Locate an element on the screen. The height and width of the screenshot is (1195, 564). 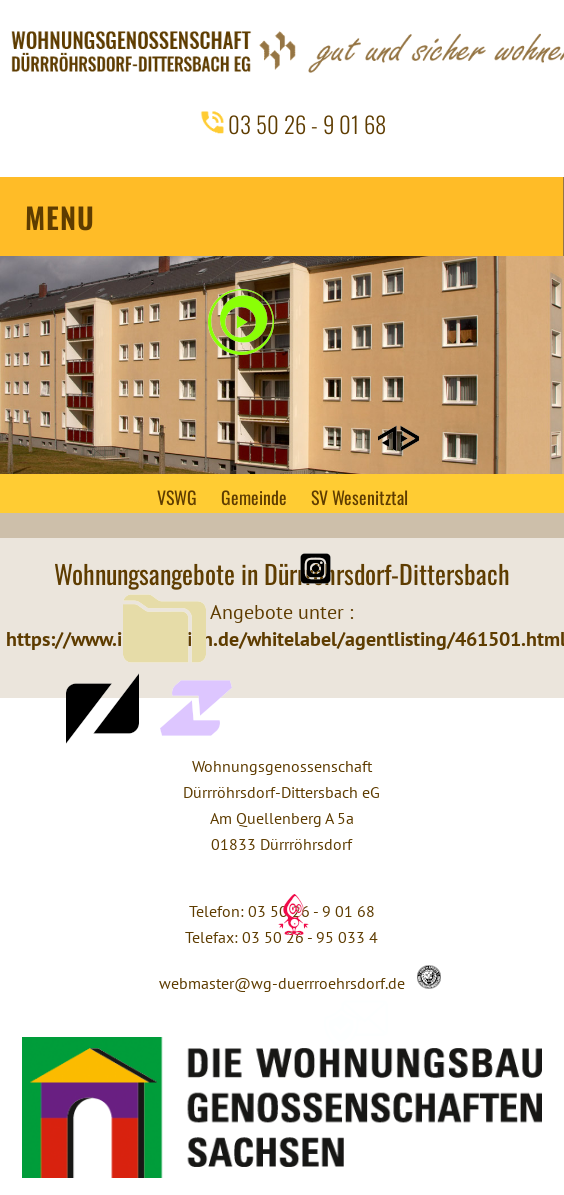
zincsearch logo is located at coordinates (196, 708).